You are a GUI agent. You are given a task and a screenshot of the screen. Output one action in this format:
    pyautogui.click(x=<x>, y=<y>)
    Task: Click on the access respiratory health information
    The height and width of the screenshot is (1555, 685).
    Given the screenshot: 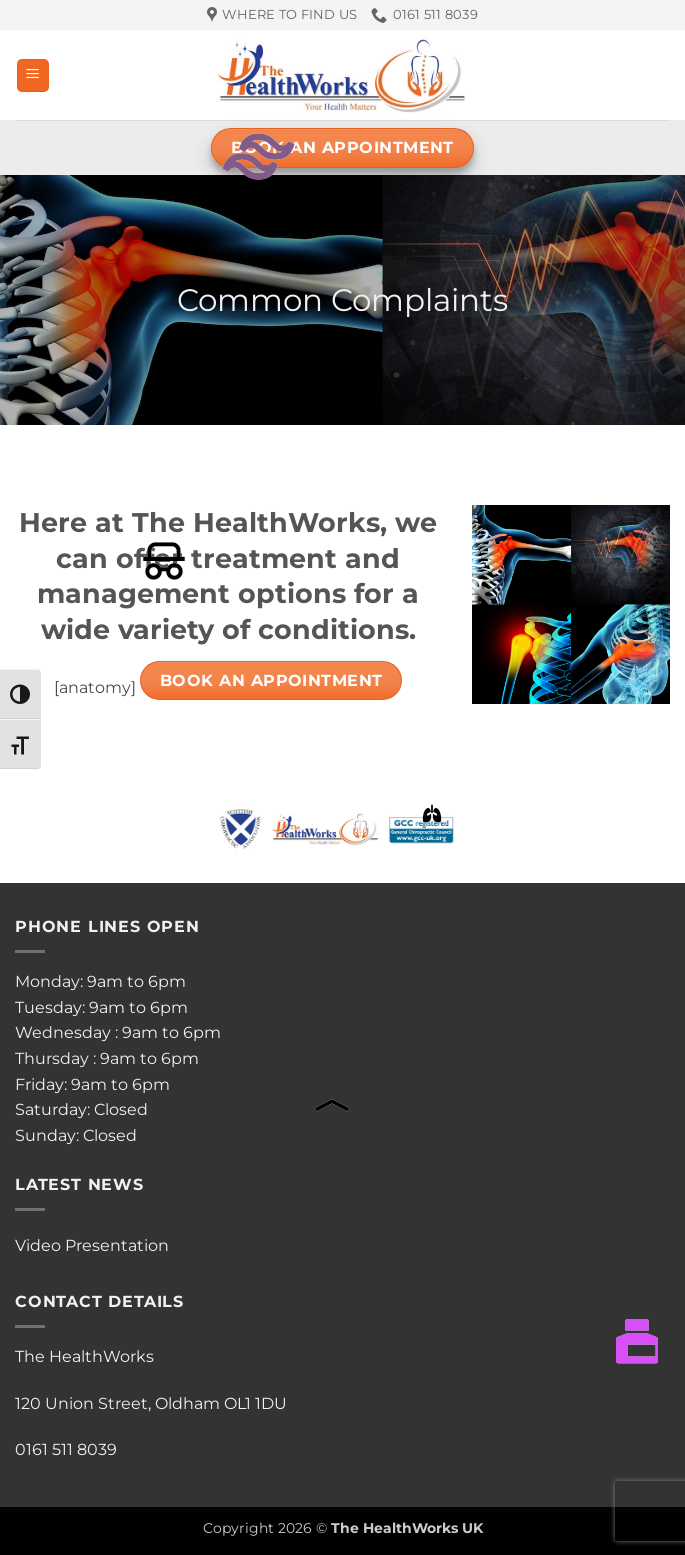 What is the action you would take?
    pyautogui.click(x=432, y=814)
    